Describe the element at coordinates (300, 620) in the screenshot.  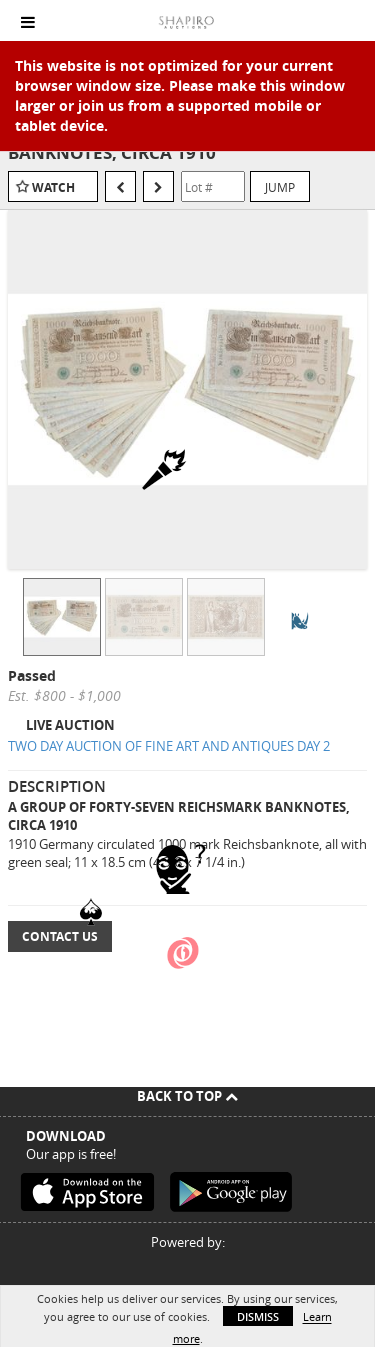
I see `select rhinoceros or rhino character` at that location.